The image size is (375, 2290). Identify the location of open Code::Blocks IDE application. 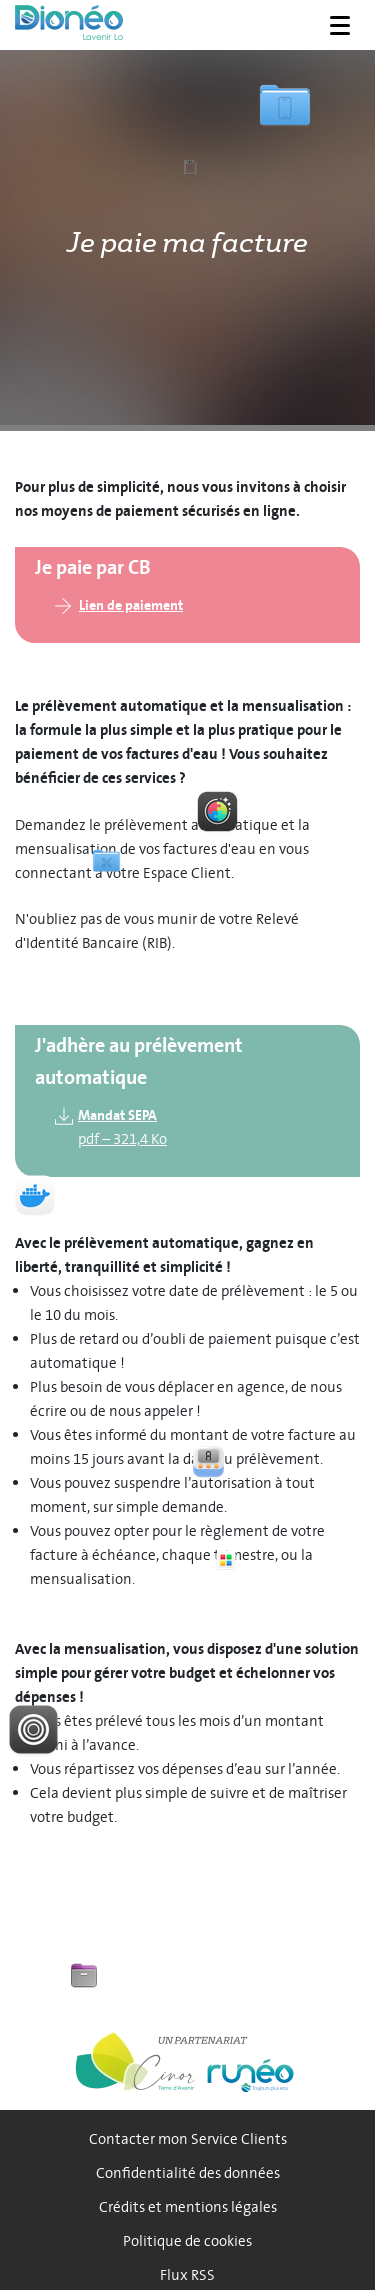
(226, 1560).